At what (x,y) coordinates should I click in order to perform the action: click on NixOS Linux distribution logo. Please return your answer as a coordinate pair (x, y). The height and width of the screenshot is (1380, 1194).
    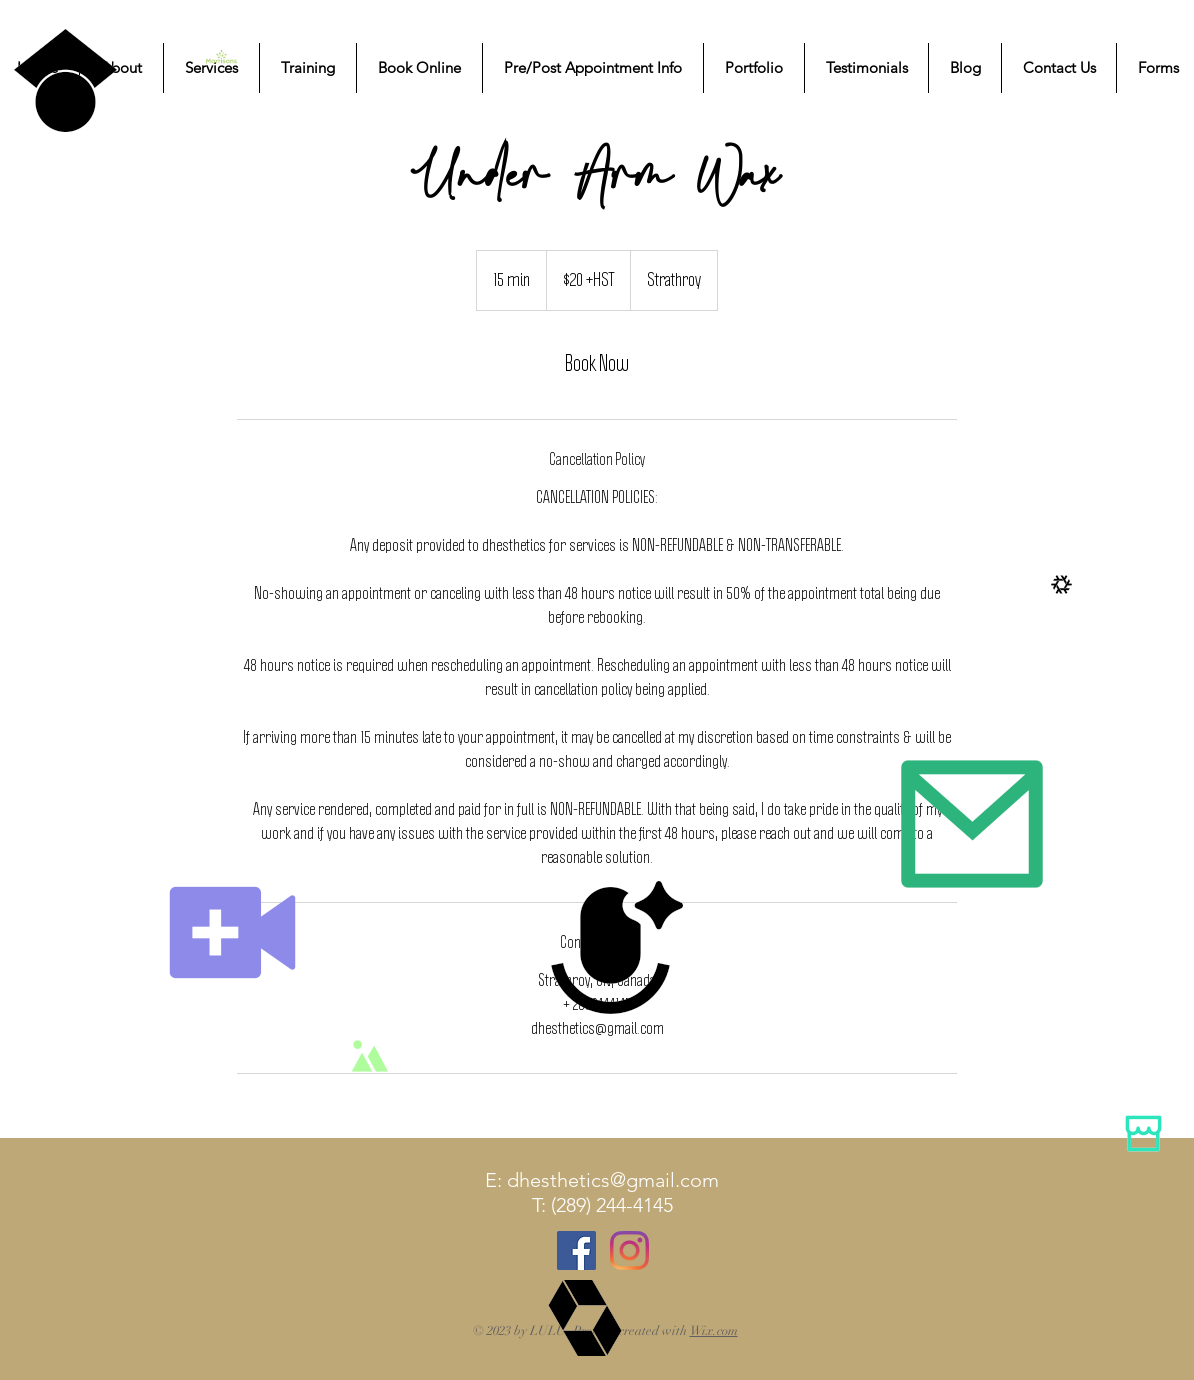
    Looking at the image, I should click on (1061, 584).